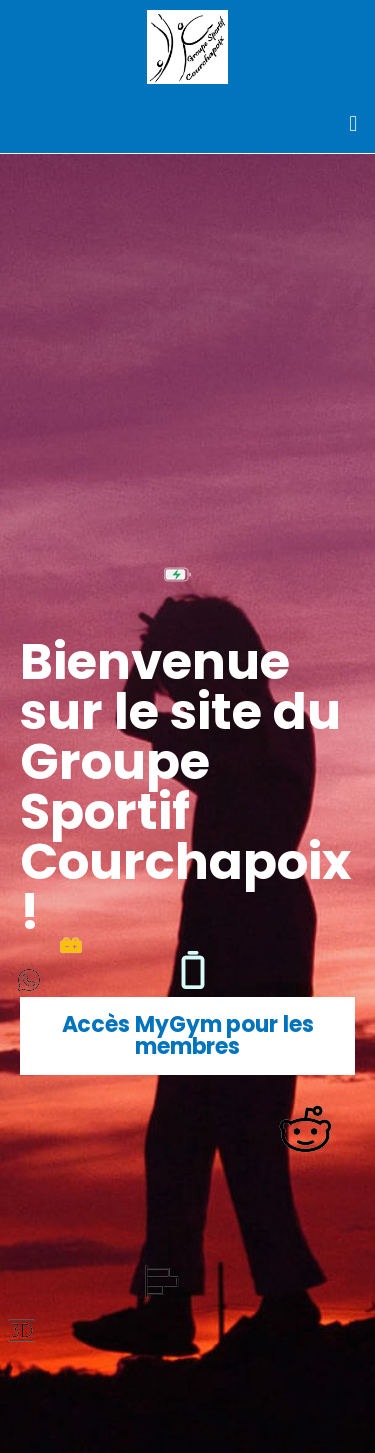 This screenshot has height=1453, width=375. What do you see at coordinates (21, 1330) in the screenshot?
I see `toggle 3D view mode` at bounding box center [21, 1330].